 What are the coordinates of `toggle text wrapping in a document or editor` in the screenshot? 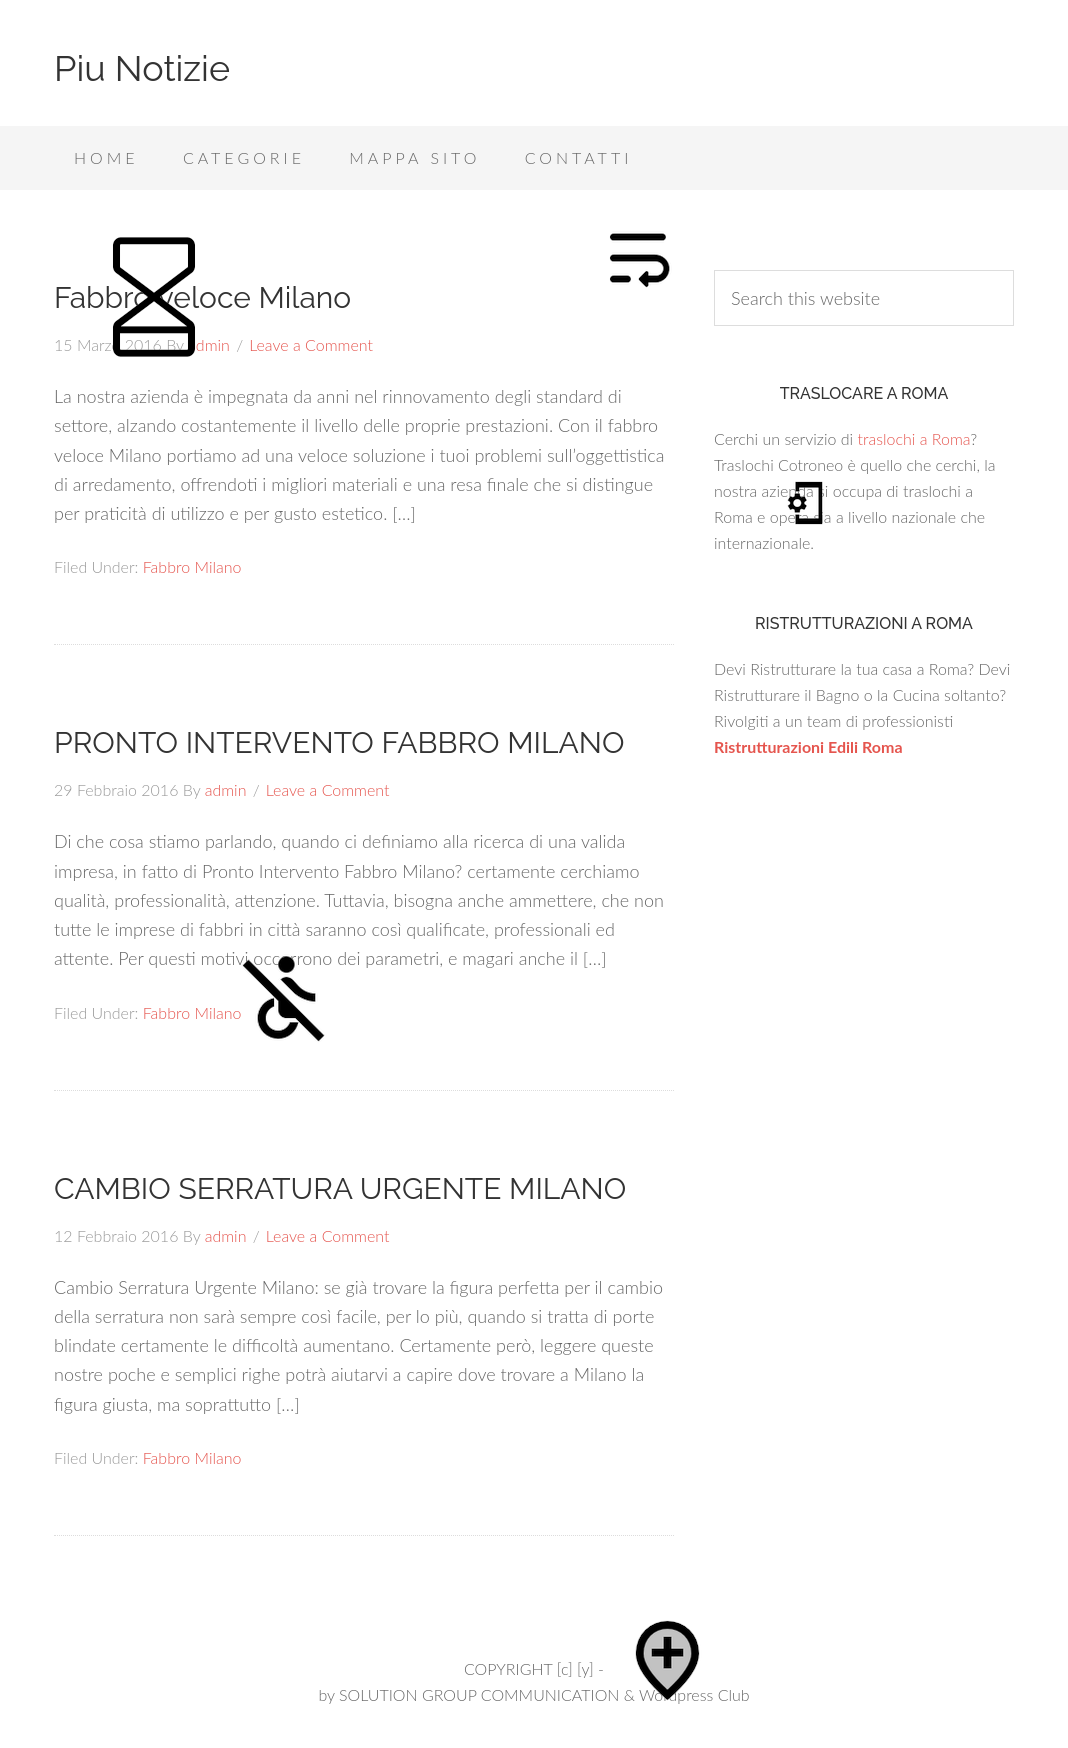 It's located at (638, 258).